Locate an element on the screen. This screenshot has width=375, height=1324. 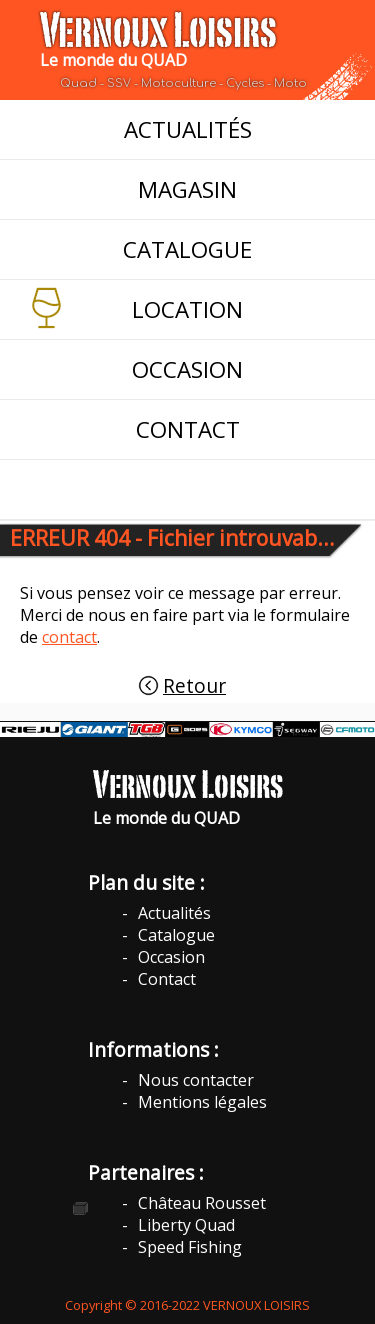
view stacked cards or layers is located at coordinates (80, 1208).